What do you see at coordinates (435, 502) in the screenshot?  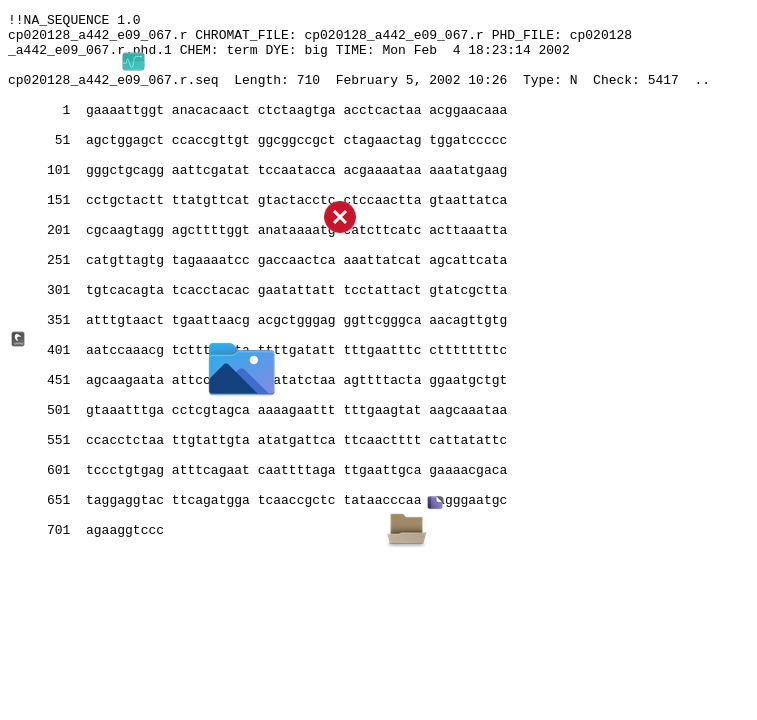 I see `change desktop wallpaper settings` at bounding box center [435, 502].